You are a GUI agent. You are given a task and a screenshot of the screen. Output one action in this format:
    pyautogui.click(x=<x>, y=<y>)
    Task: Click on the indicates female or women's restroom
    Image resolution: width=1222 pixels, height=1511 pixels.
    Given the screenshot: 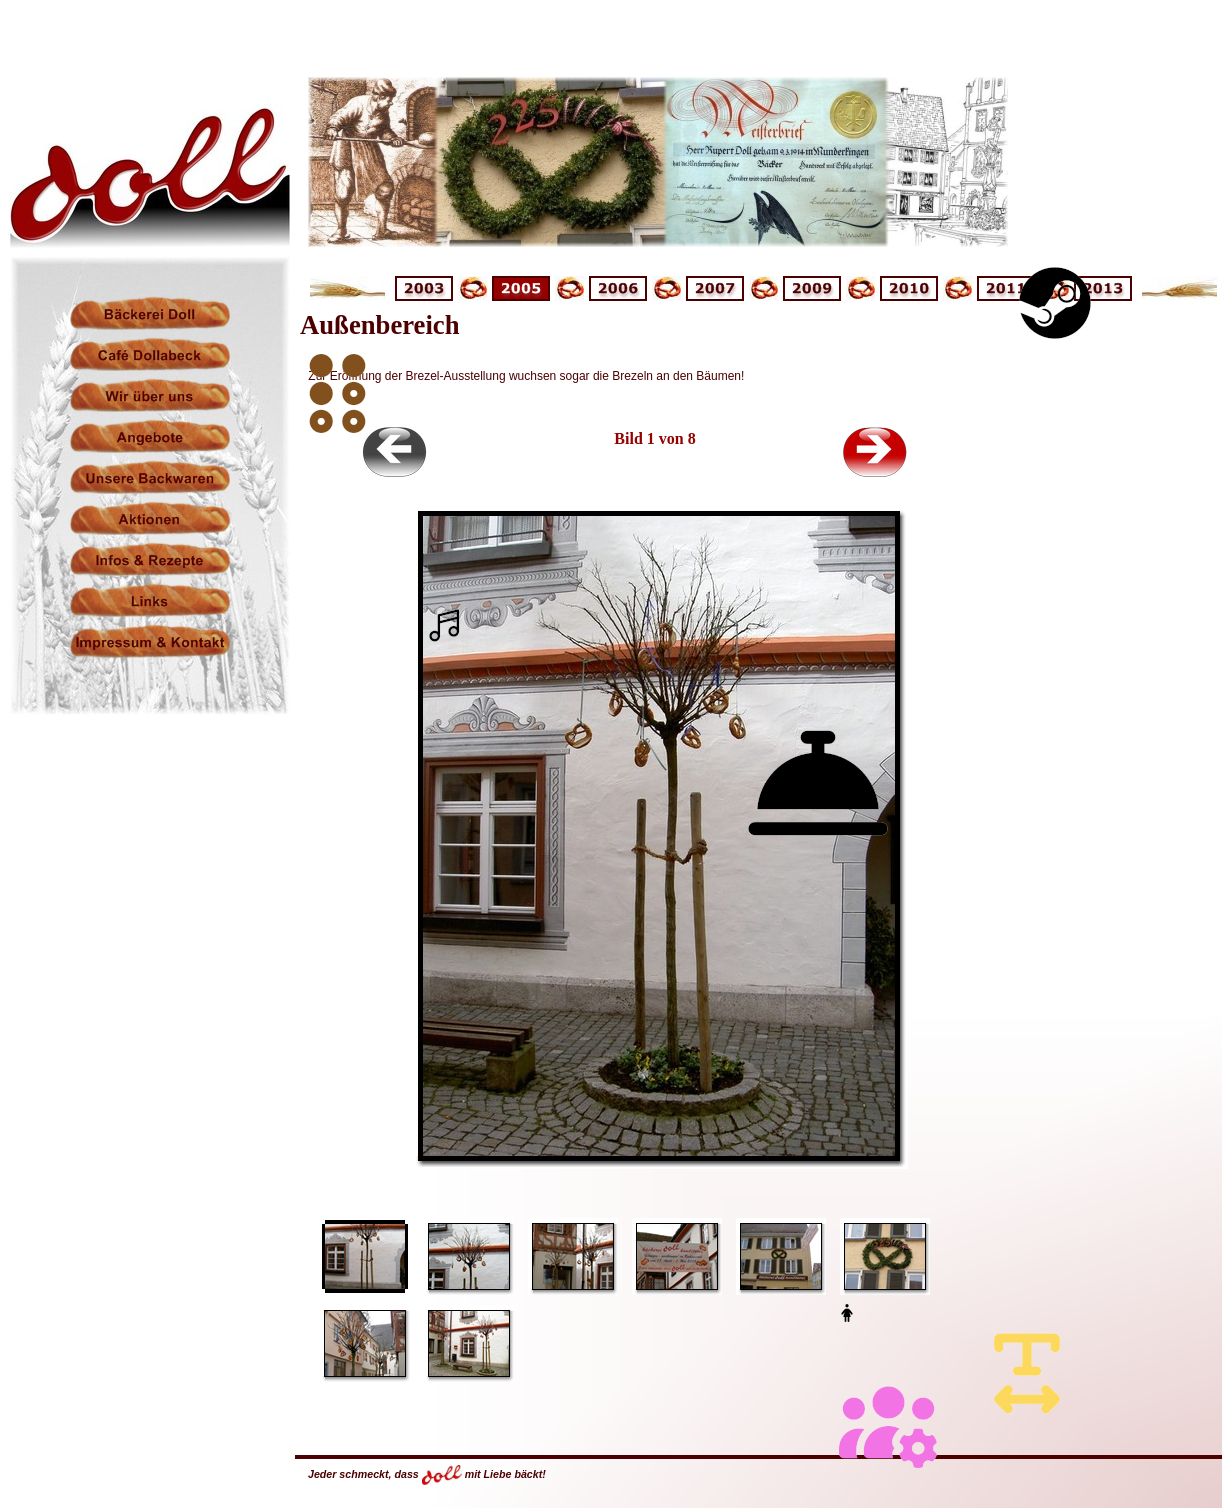 What is the action you would take?
    pyautogui.click(x=847, y=1313)
    